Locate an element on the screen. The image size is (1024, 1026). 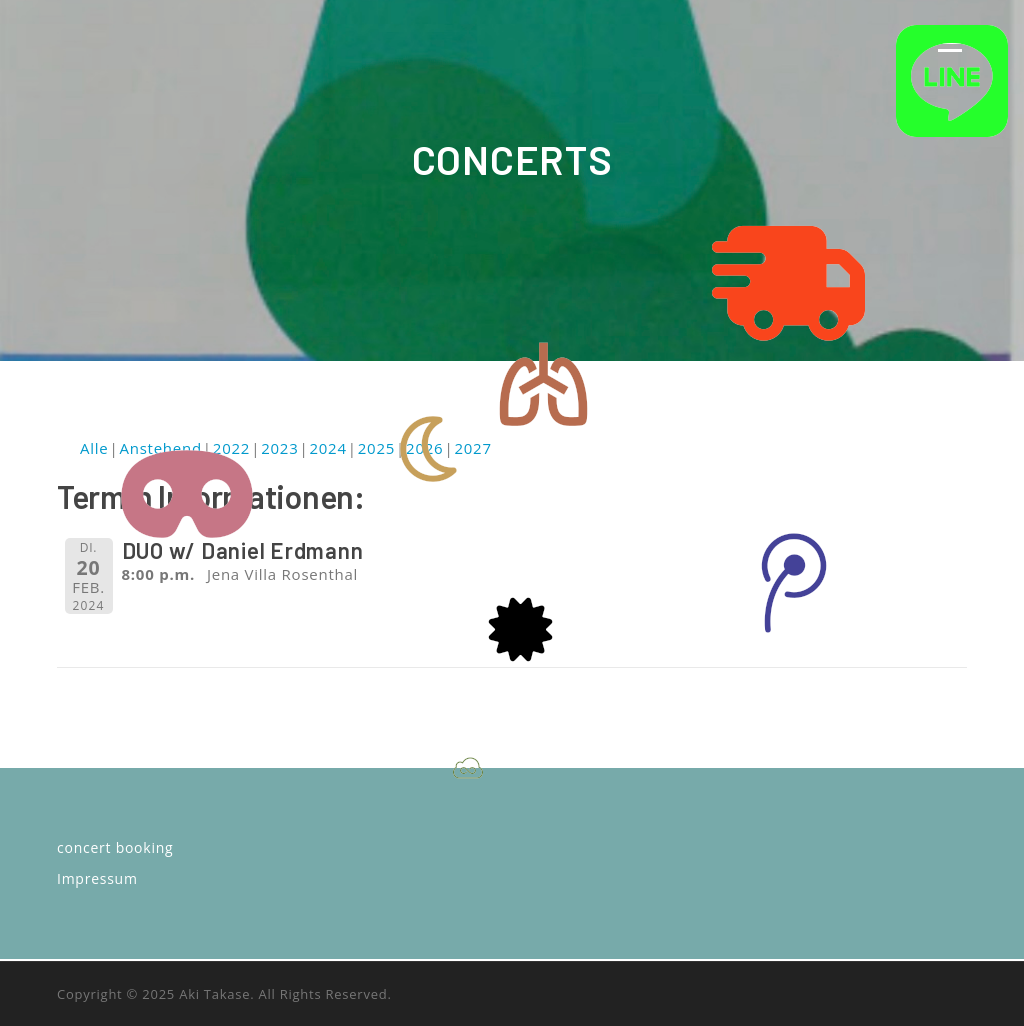
toggle dark mode is located at coordinates (433, 449).